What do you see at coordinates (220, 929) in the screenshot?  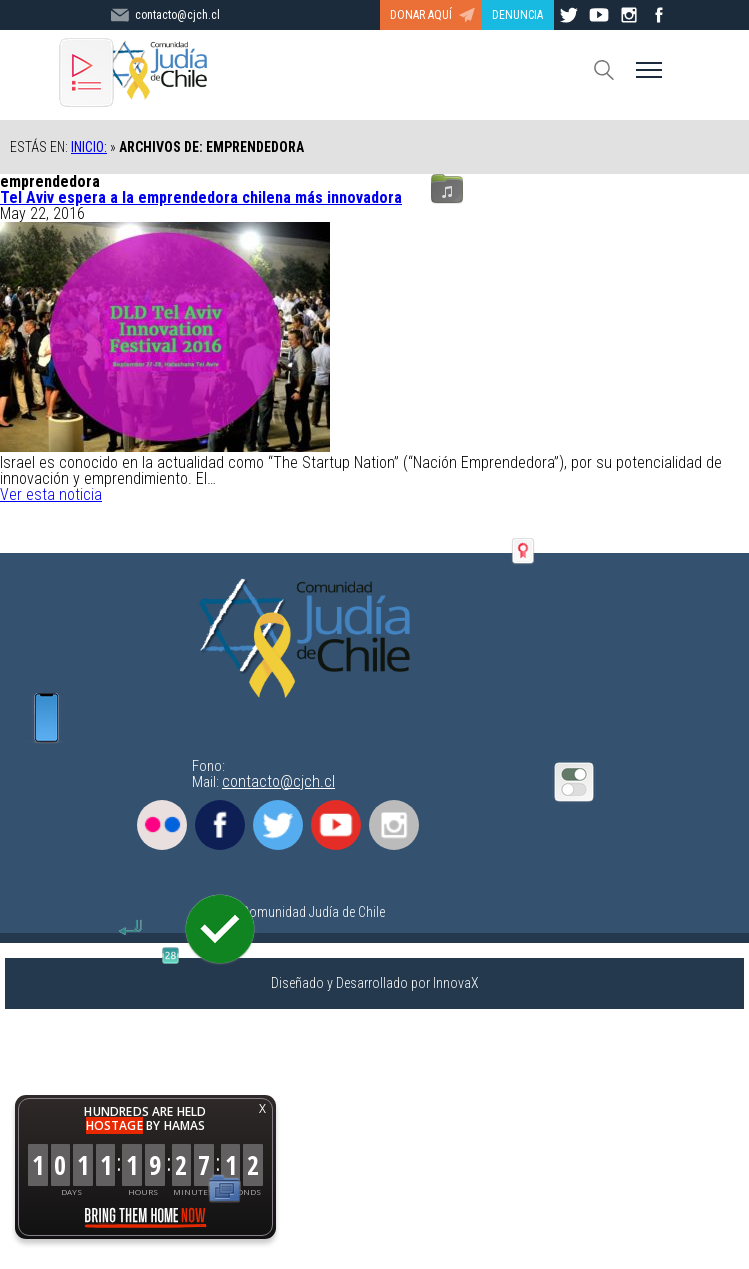 I see `apply mail filters to messages` at bounding box center [220, 929].